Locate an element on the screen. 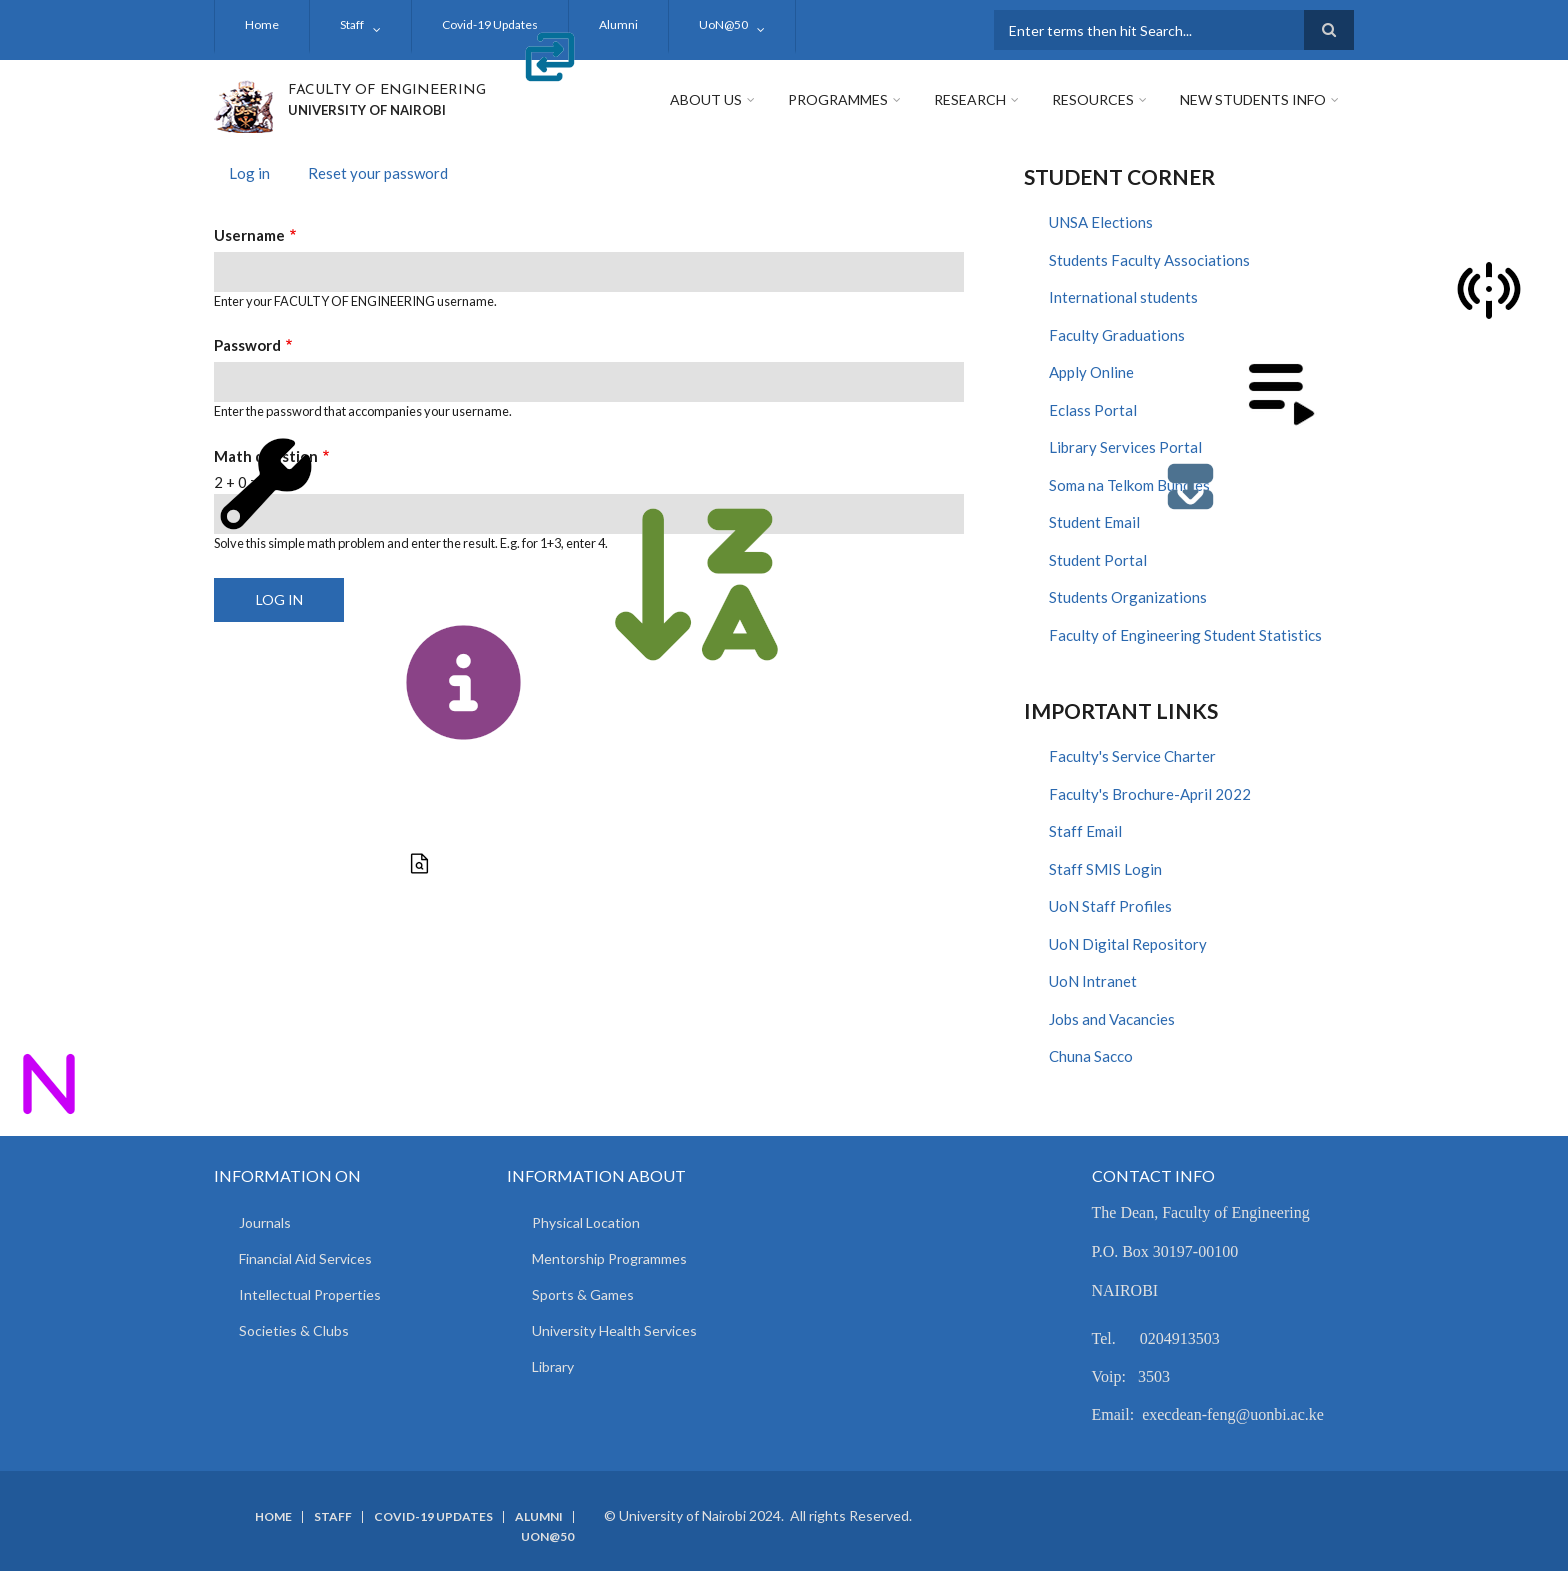 The height and width of the screenshot is (1571, 1568). search within a document is located at coordinates (419, 863).